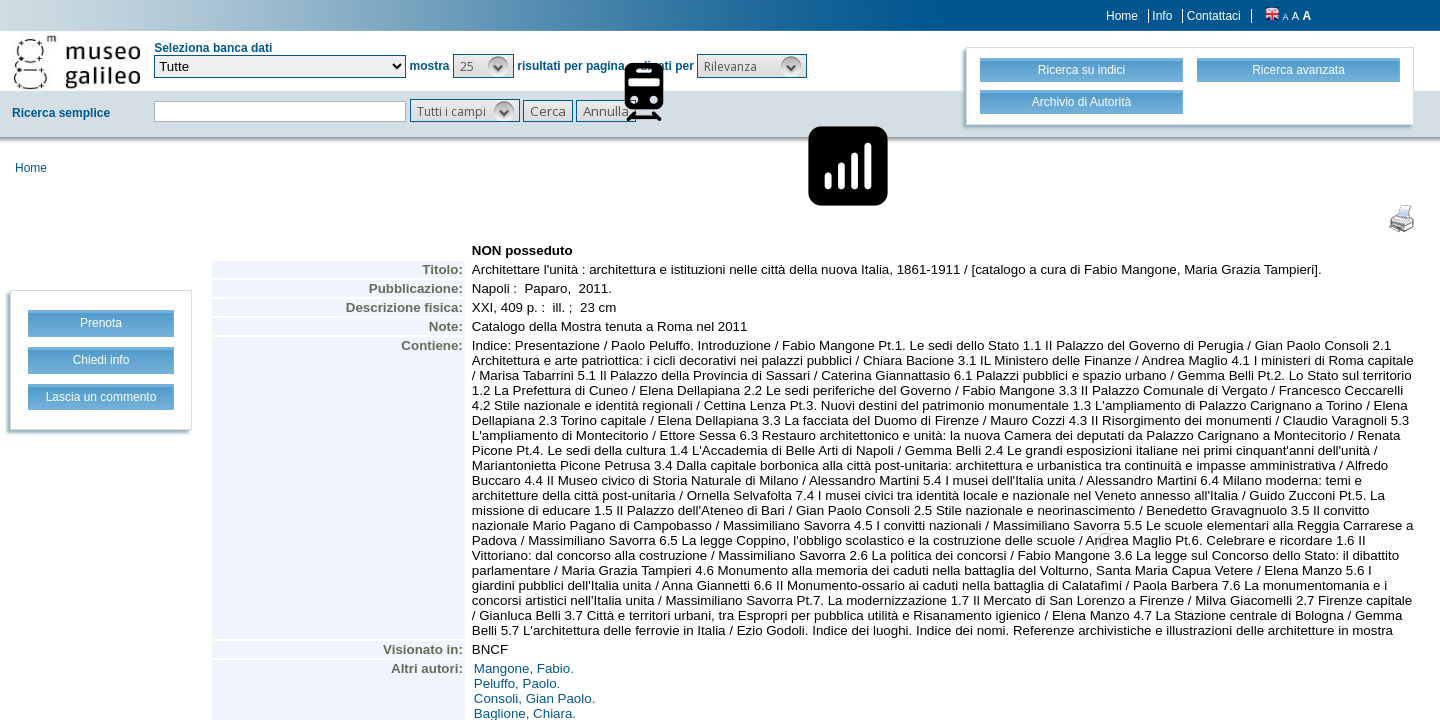 The height and width of the screenshot is (720, 1440). I want to click on reduce screen brightness, so click(1105, 540).